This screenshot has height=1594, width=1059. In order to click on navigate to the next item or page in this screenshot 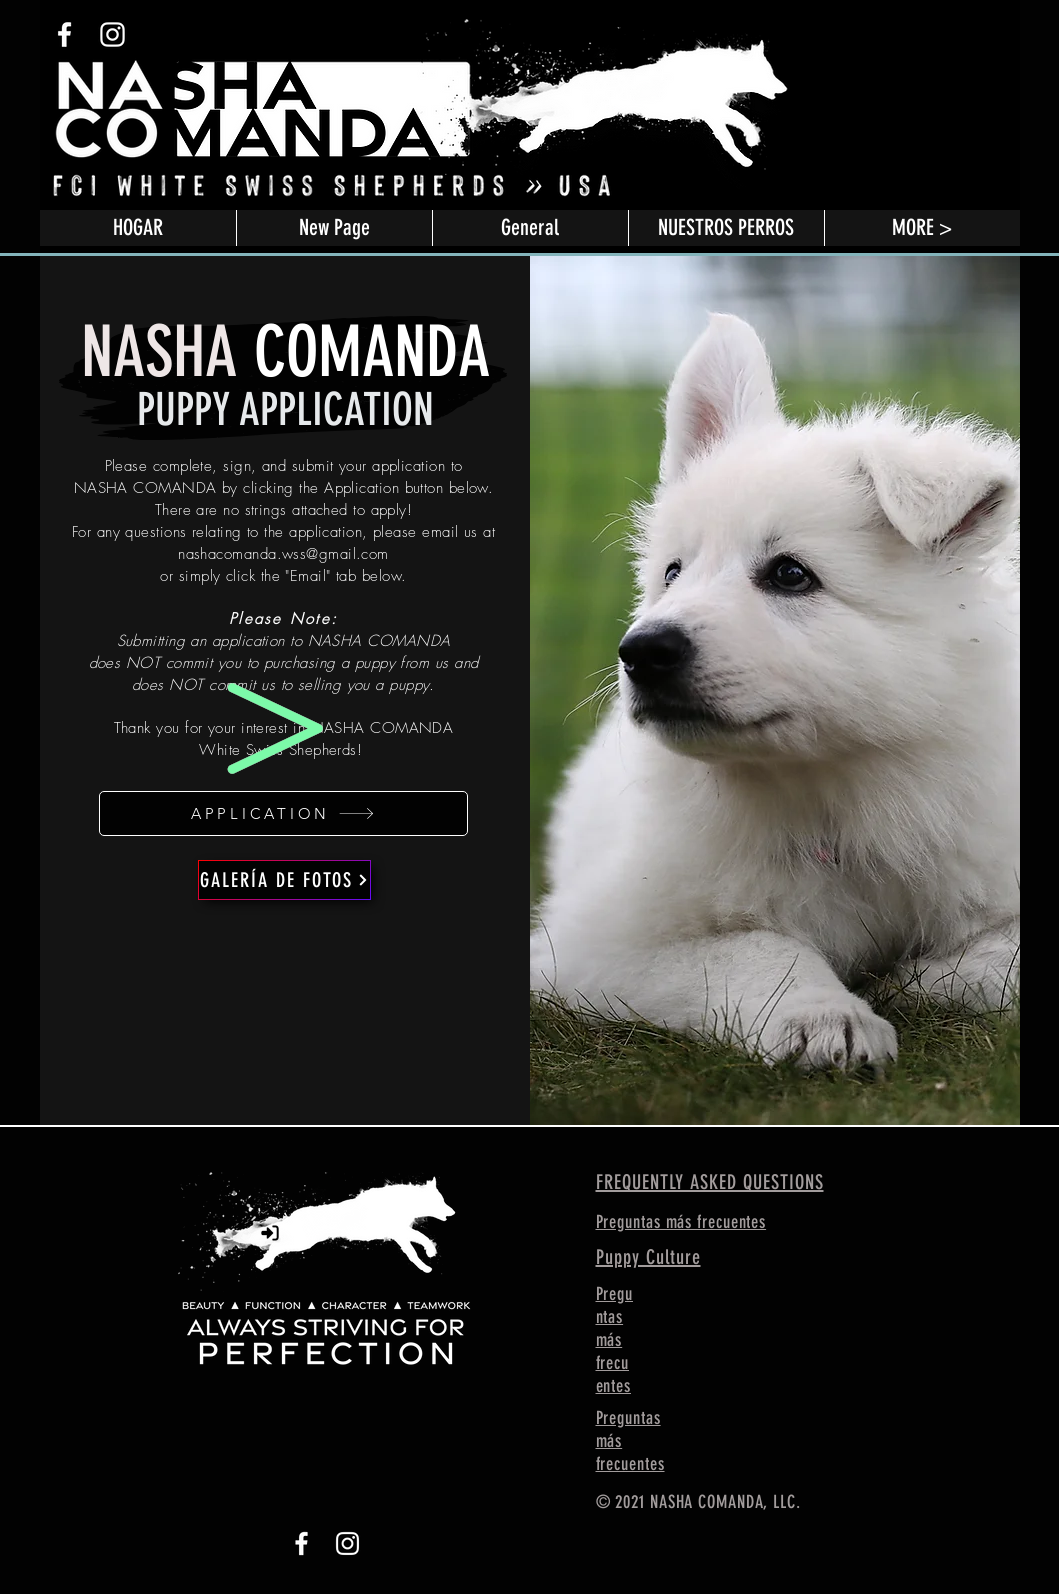, I will do `click(268, 728)`.